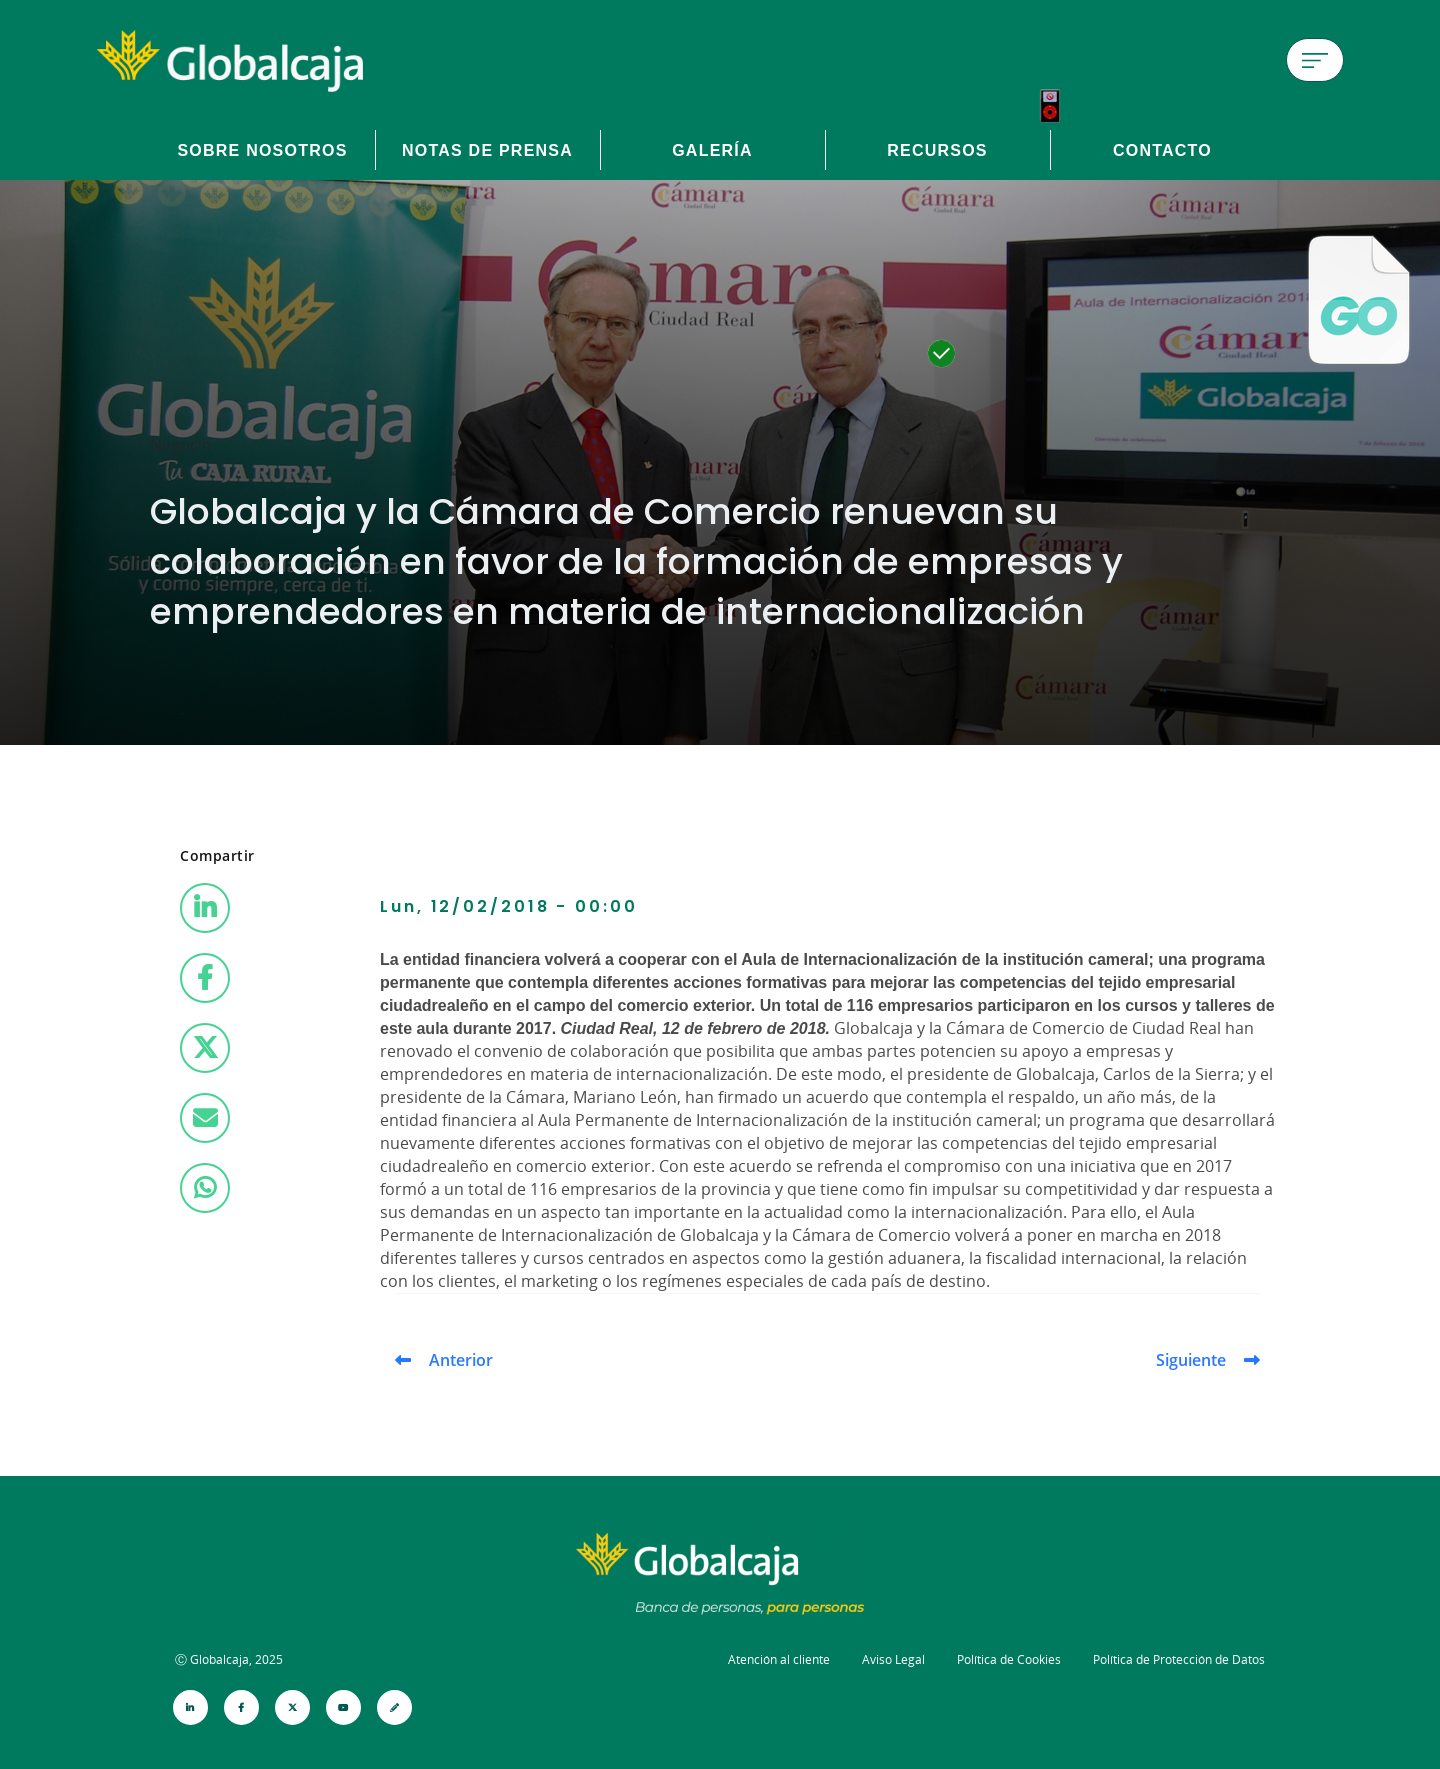 This screenshot has width=1440, height=1769. What do you see at coordinates (1359, 300) in the screenshot?
I see `a Go programming language source file` at bounding box center [1359, 300].